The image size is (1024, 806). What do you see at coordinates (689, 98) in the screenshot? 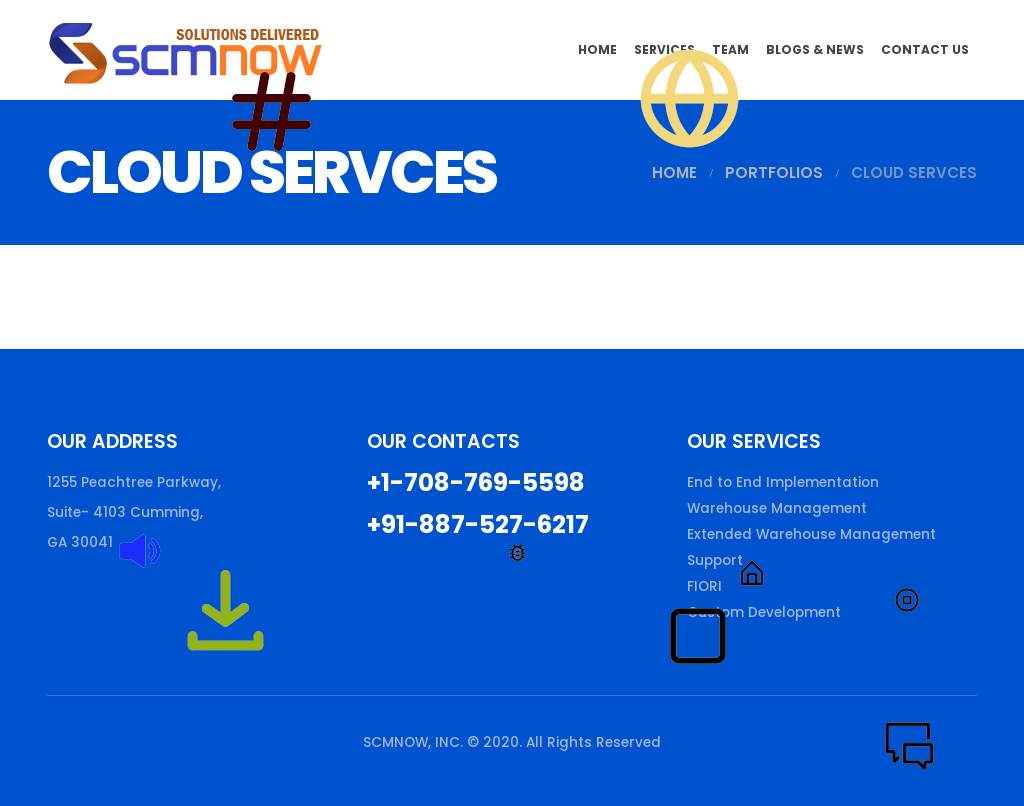
I see `switch to global or international settings` at bounding box center [689, 98].